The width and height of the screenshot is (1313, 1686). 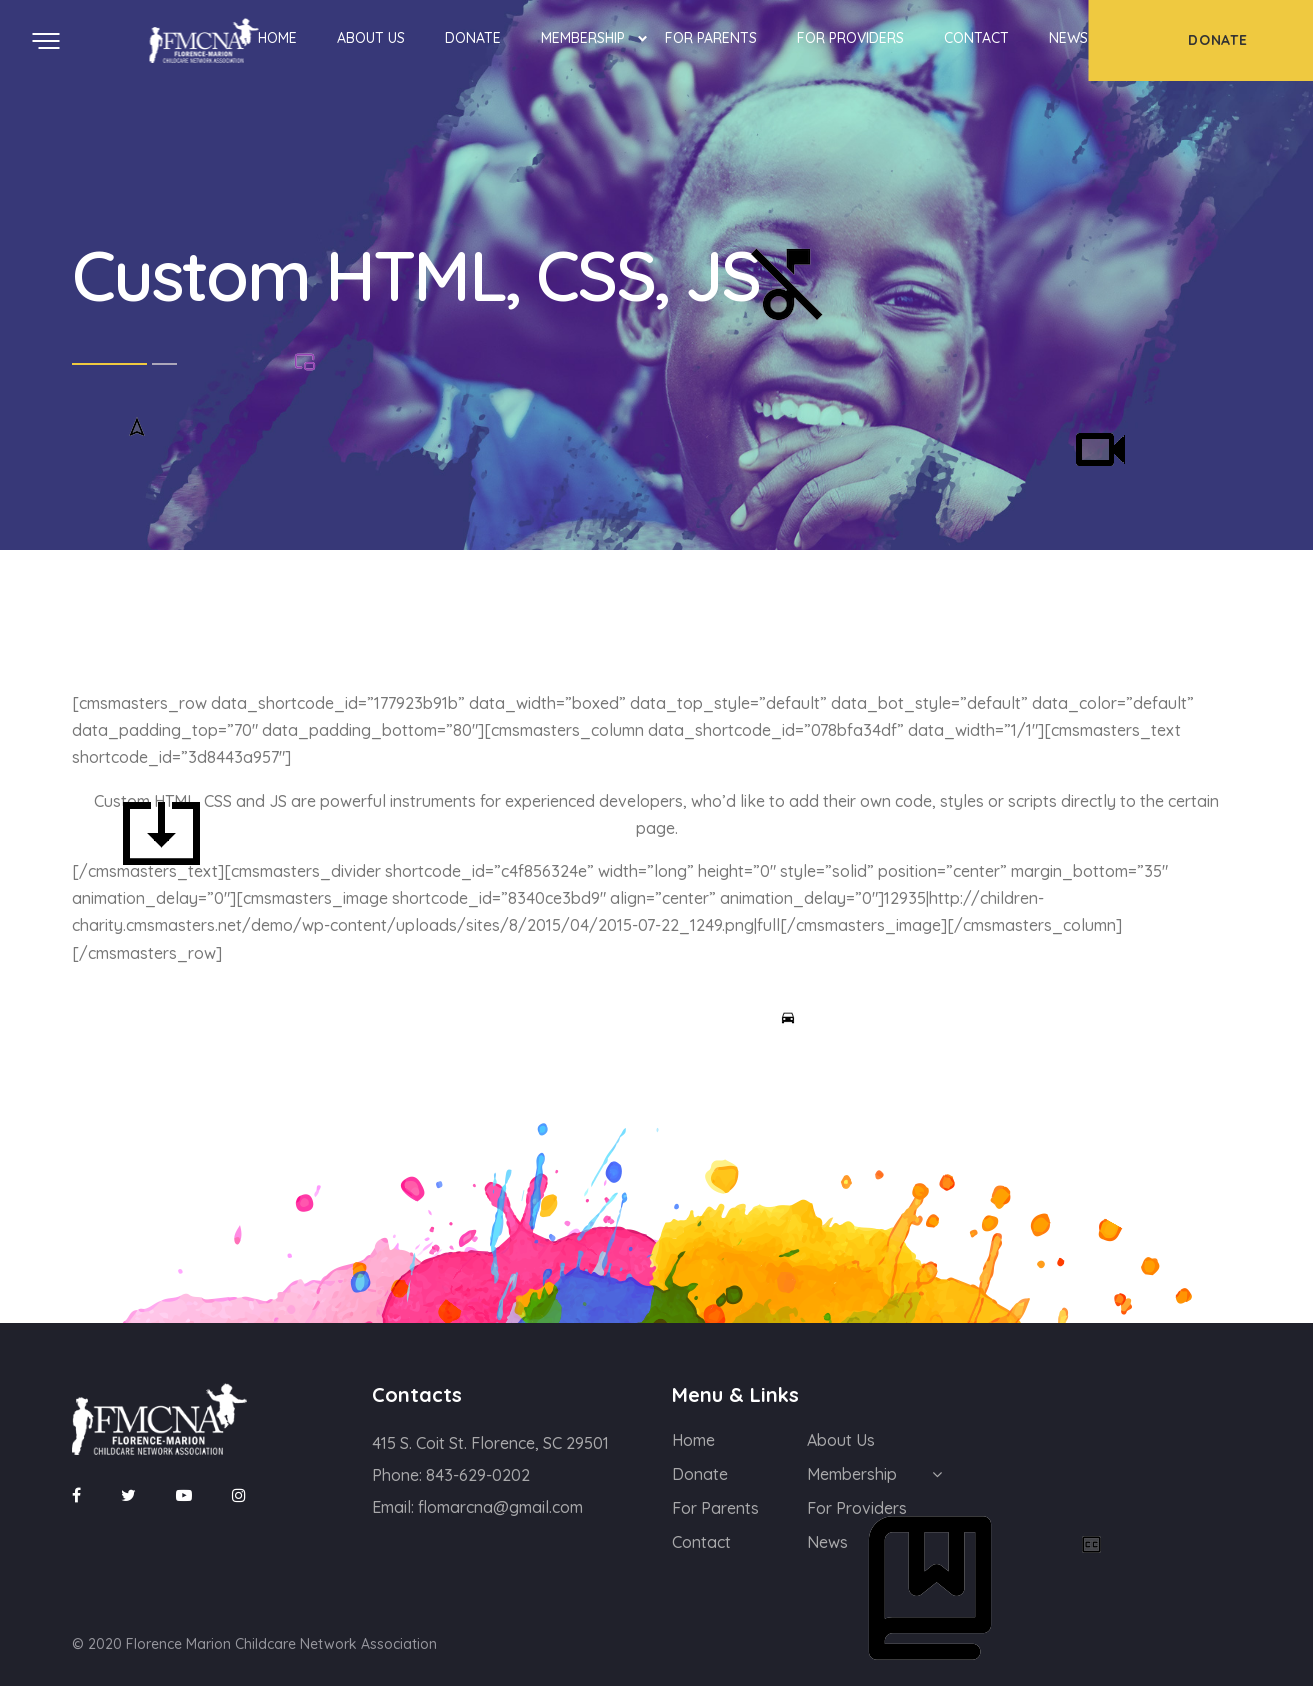 I want to click on download or install a system update, so click(x=161, y=833).